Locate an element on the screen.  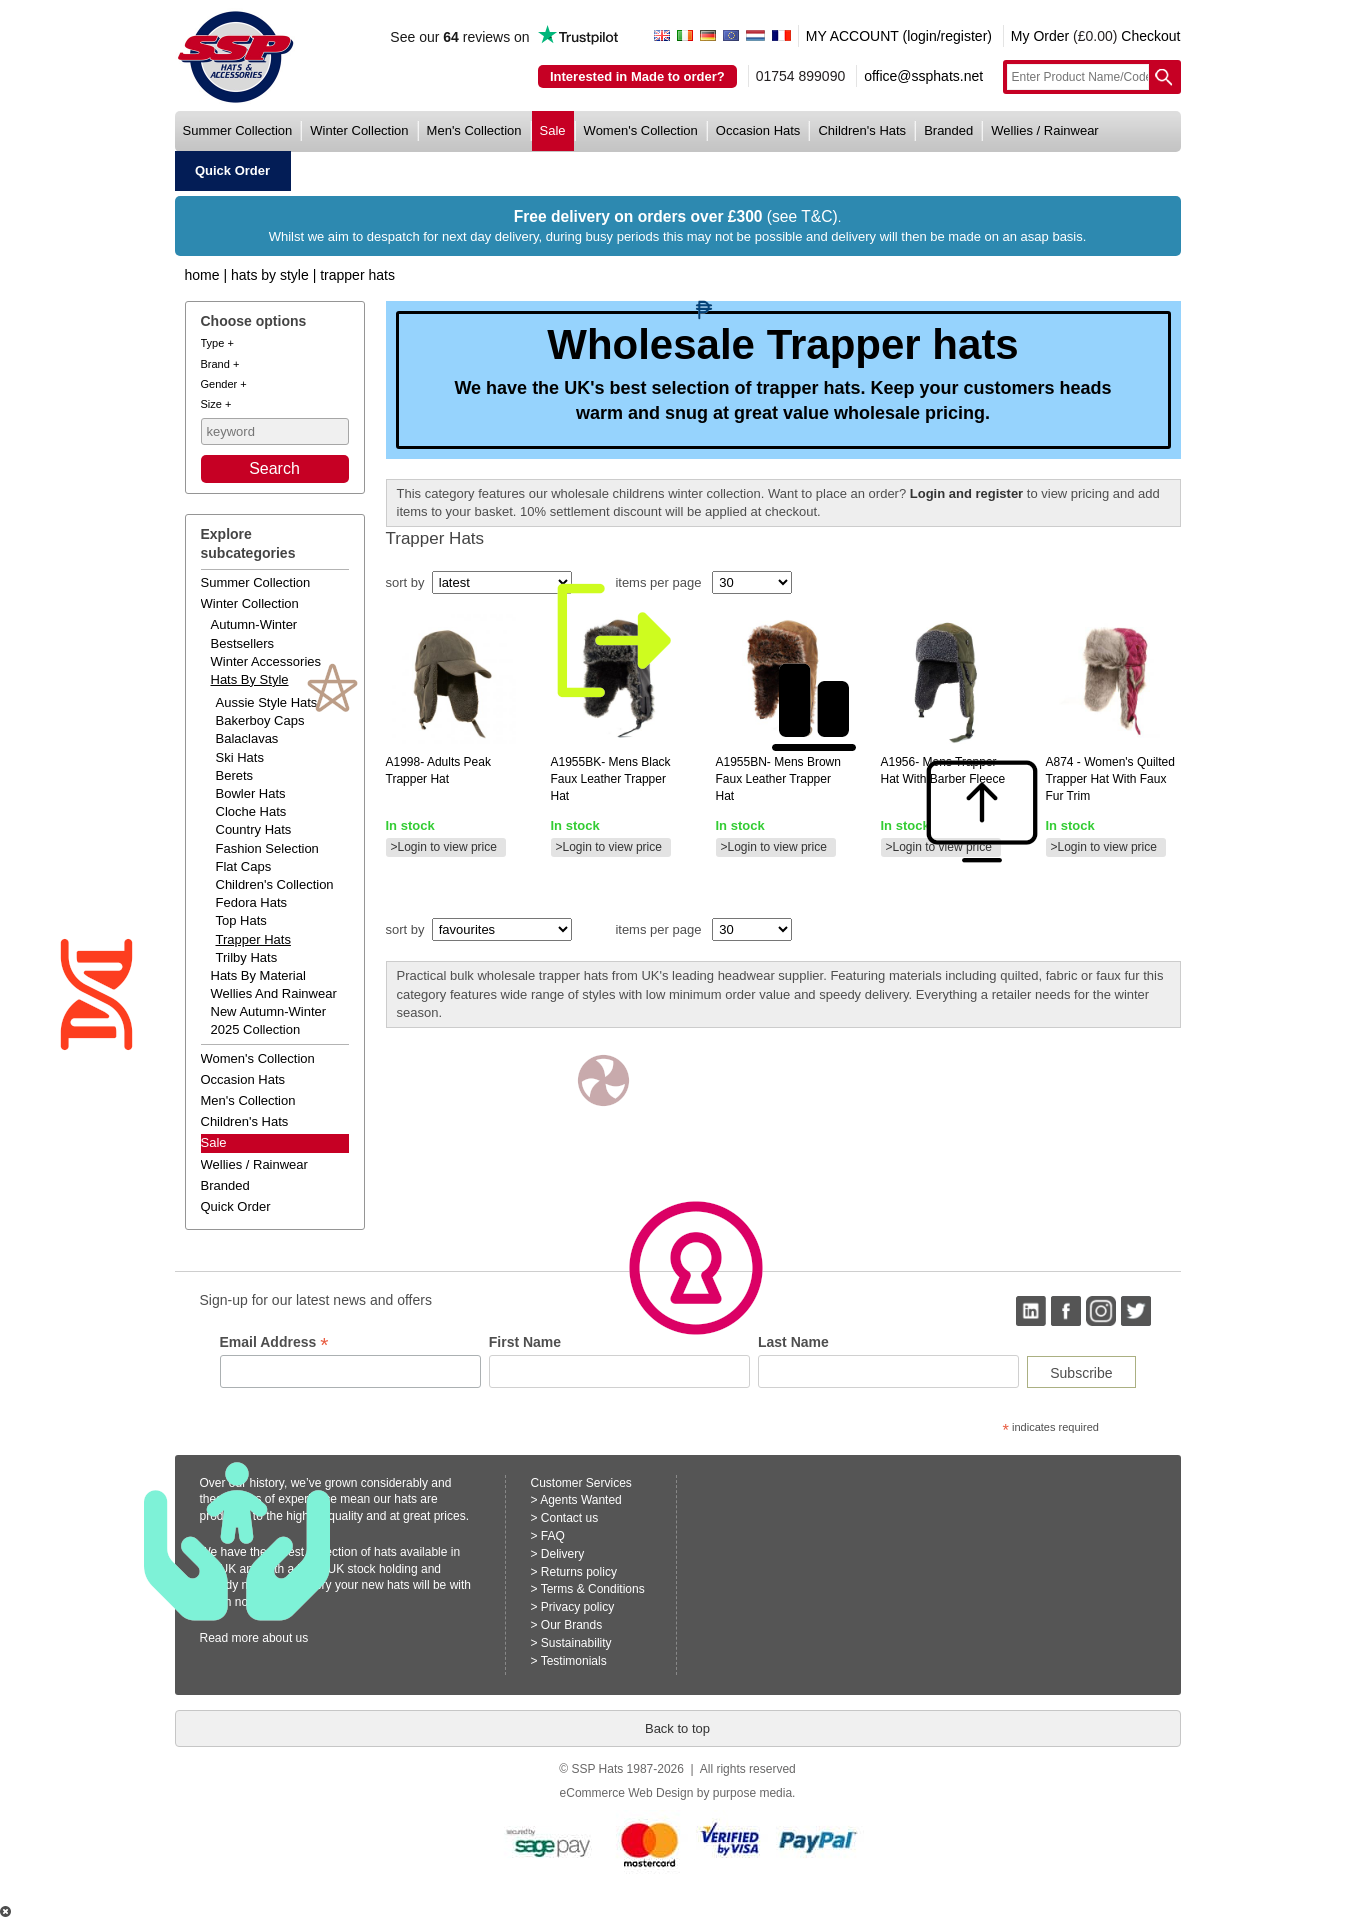
indicates content is loading is located at coordinates (603, 1080).